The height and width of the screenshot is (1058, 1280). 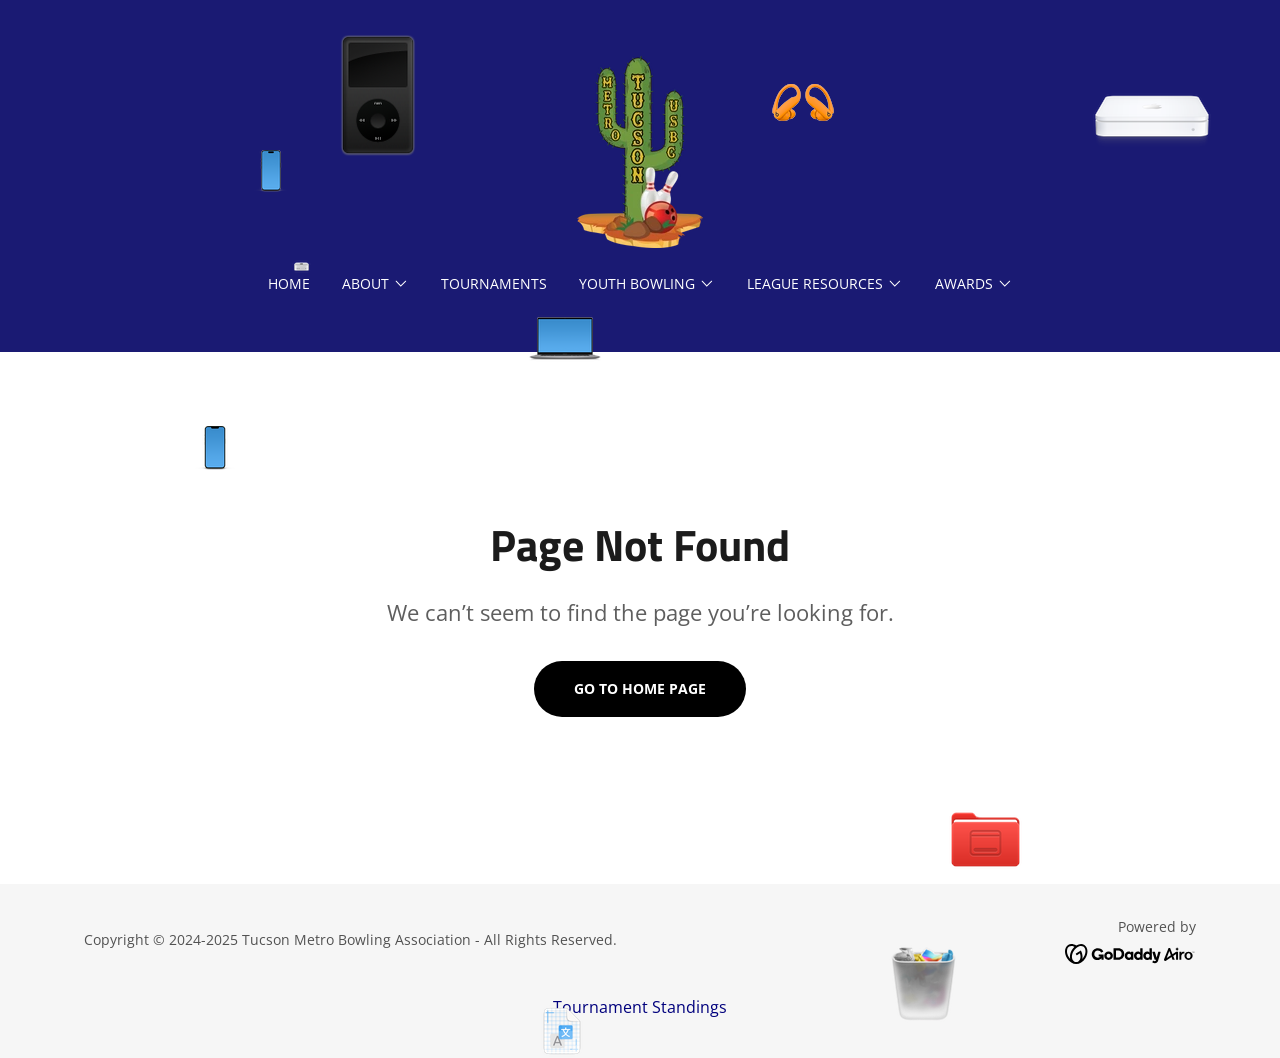 What do you see at coordinates (923, 984) in the screenshot?
I see `trash bin containing items ready to be emptied` at bounding box center [923, 984].